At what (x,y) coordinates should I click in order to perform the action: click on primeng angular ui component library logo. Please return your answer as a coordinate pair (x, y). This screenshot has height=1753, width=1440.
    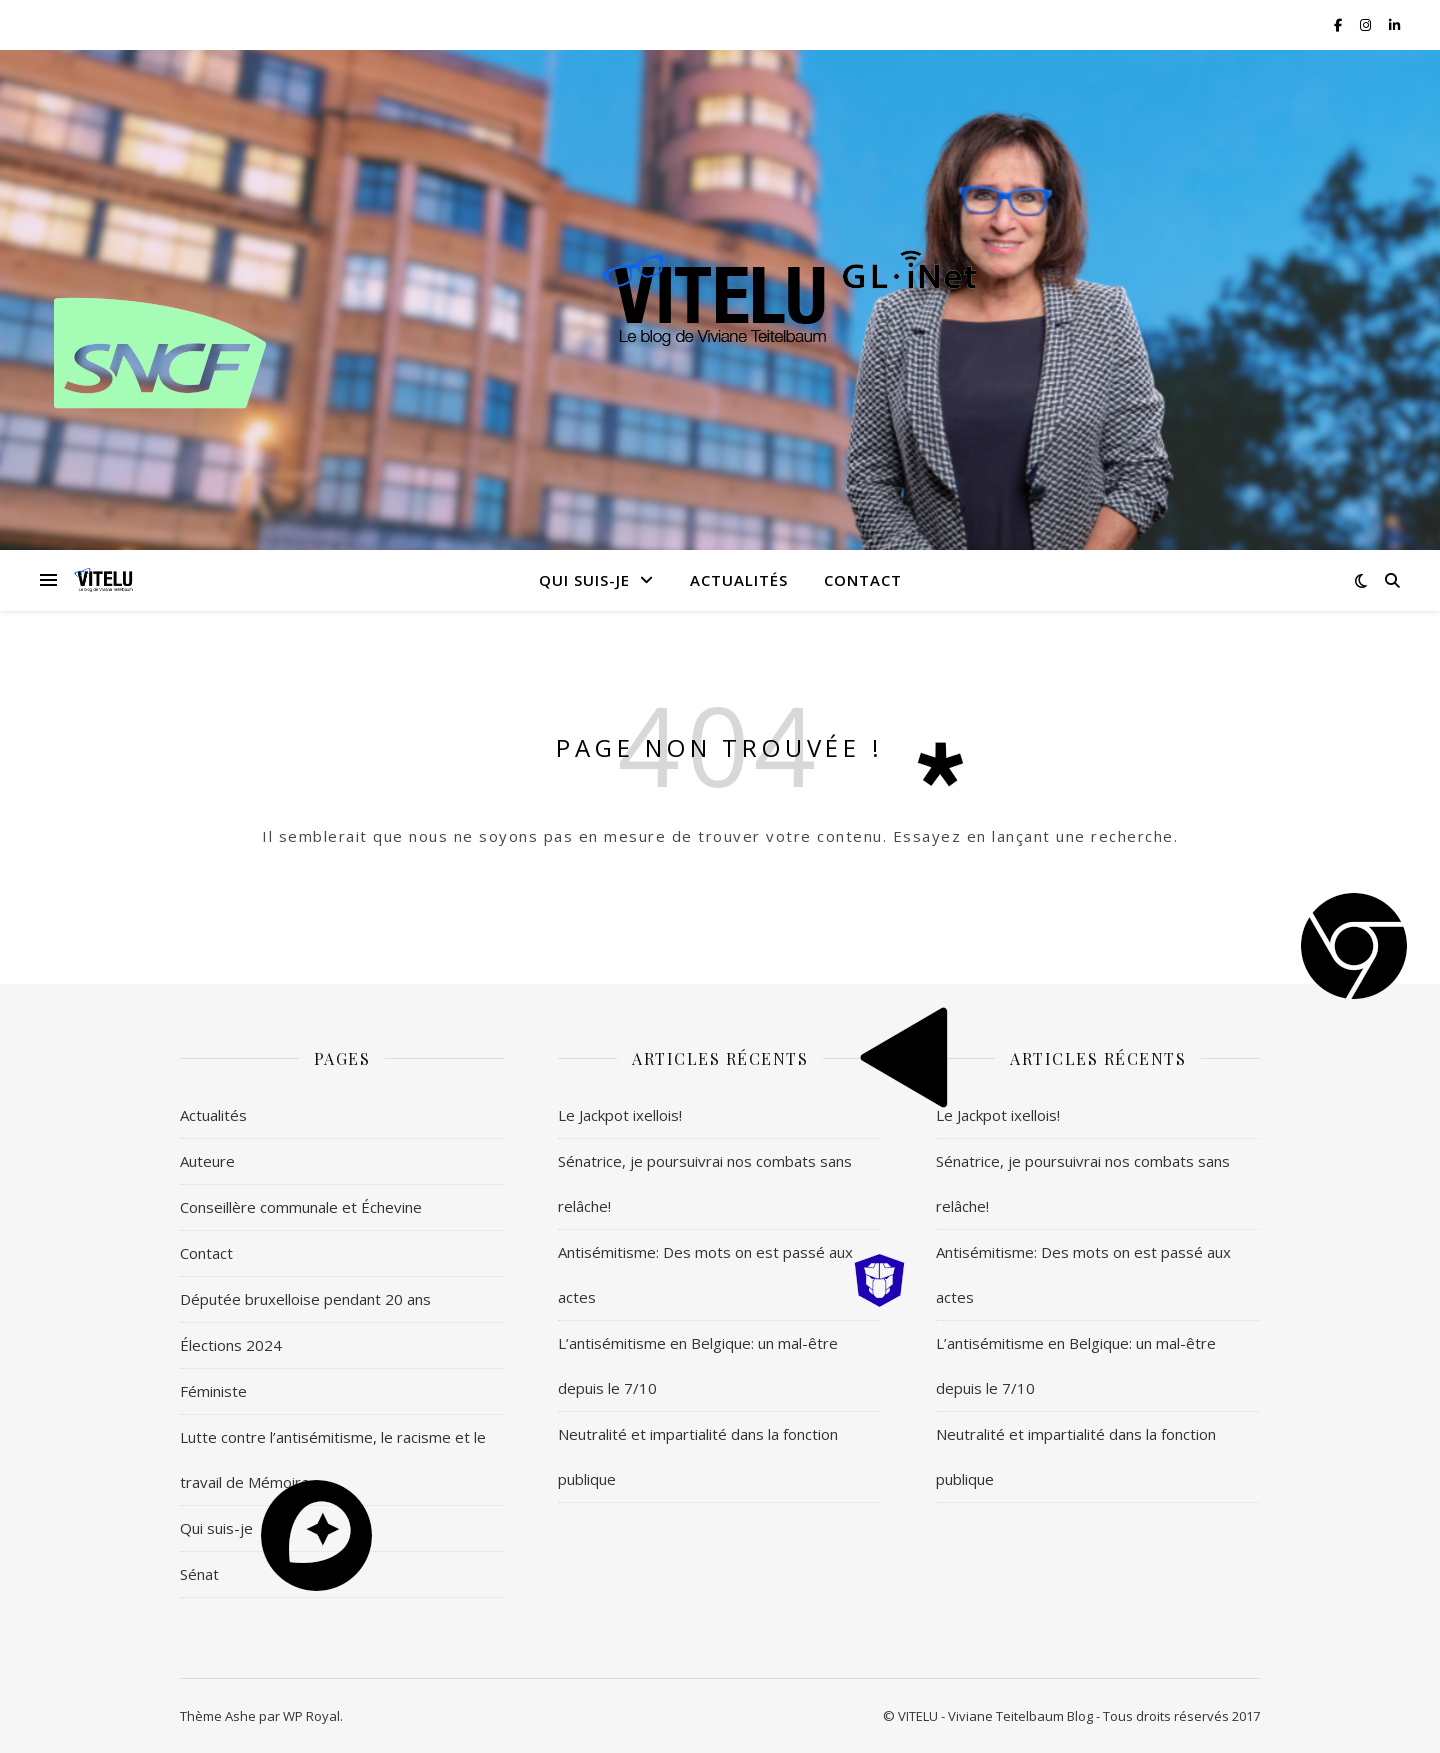
    Looking at the image, I should click on (879, 1280).